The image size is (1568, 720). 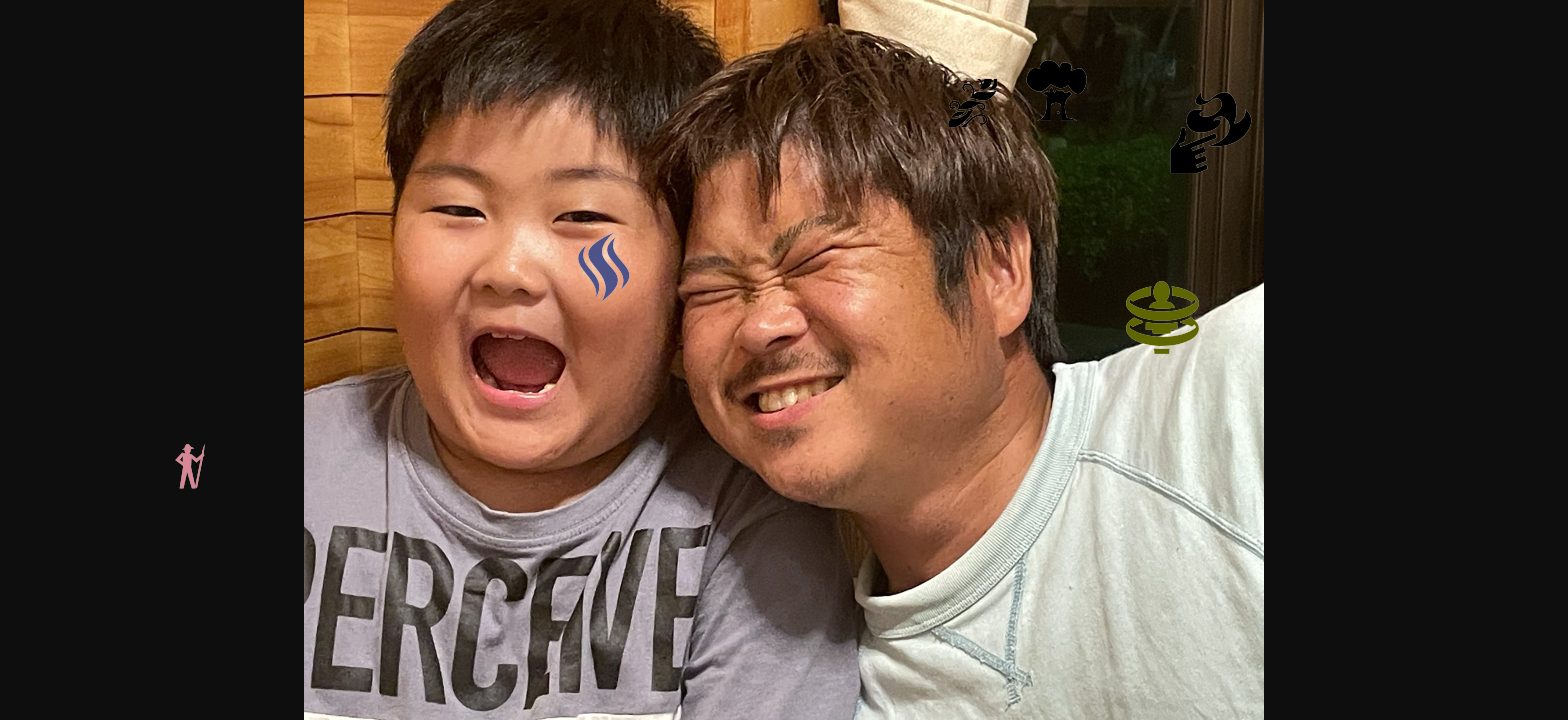 What do you see at coordinates (1162, 317) in the screenshot?
I see `activate teleportation portal` at bounding box center [1162, 317].